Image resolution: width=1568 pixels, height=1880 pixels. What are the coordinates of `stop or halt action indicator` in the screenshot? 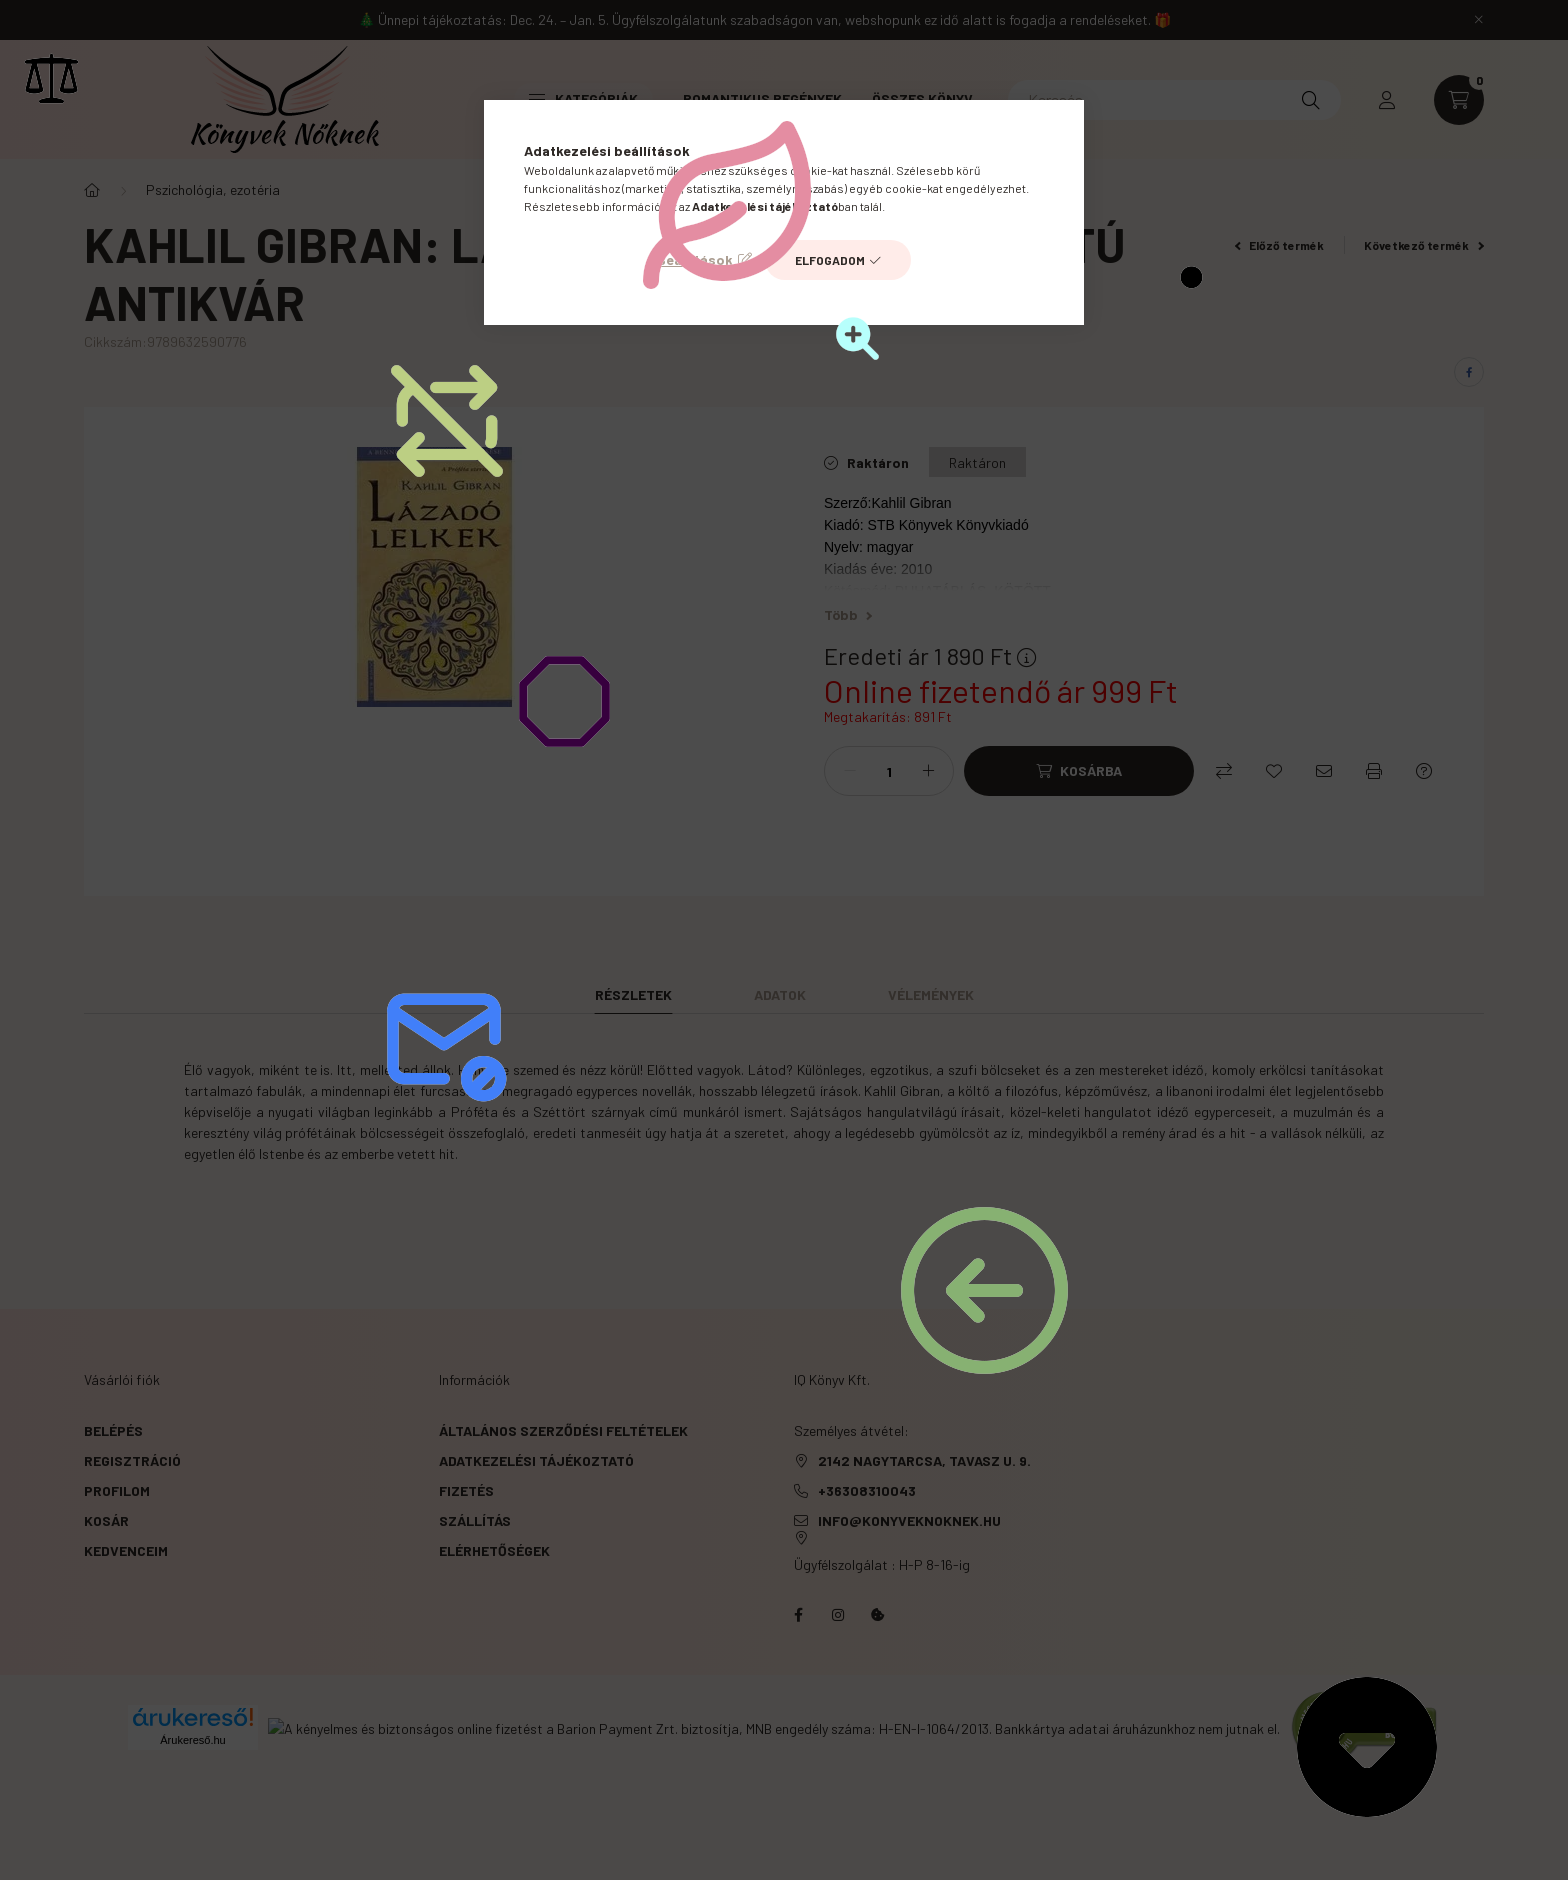 It's located at (564, 701).